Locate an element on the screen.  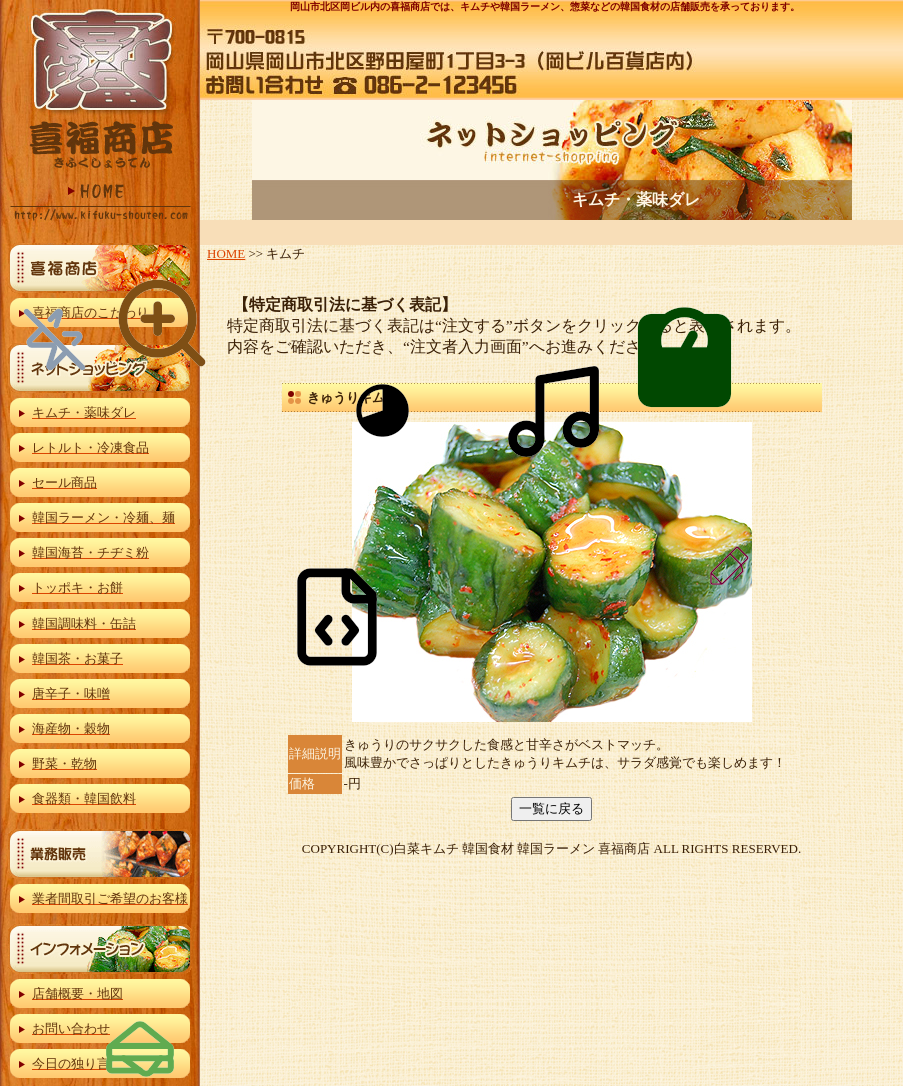
access food or restaurant options is located at coordinates (140, 1049).